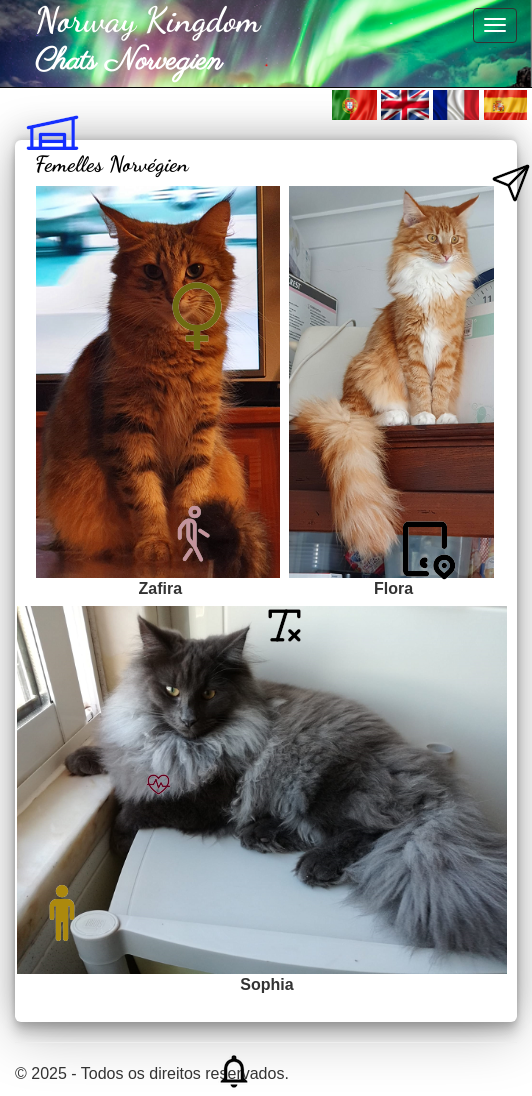  What do you see at coordinates (158, 784) in the screenshot?
I see `access fitness tracking features` at bounding box center [158, 784].